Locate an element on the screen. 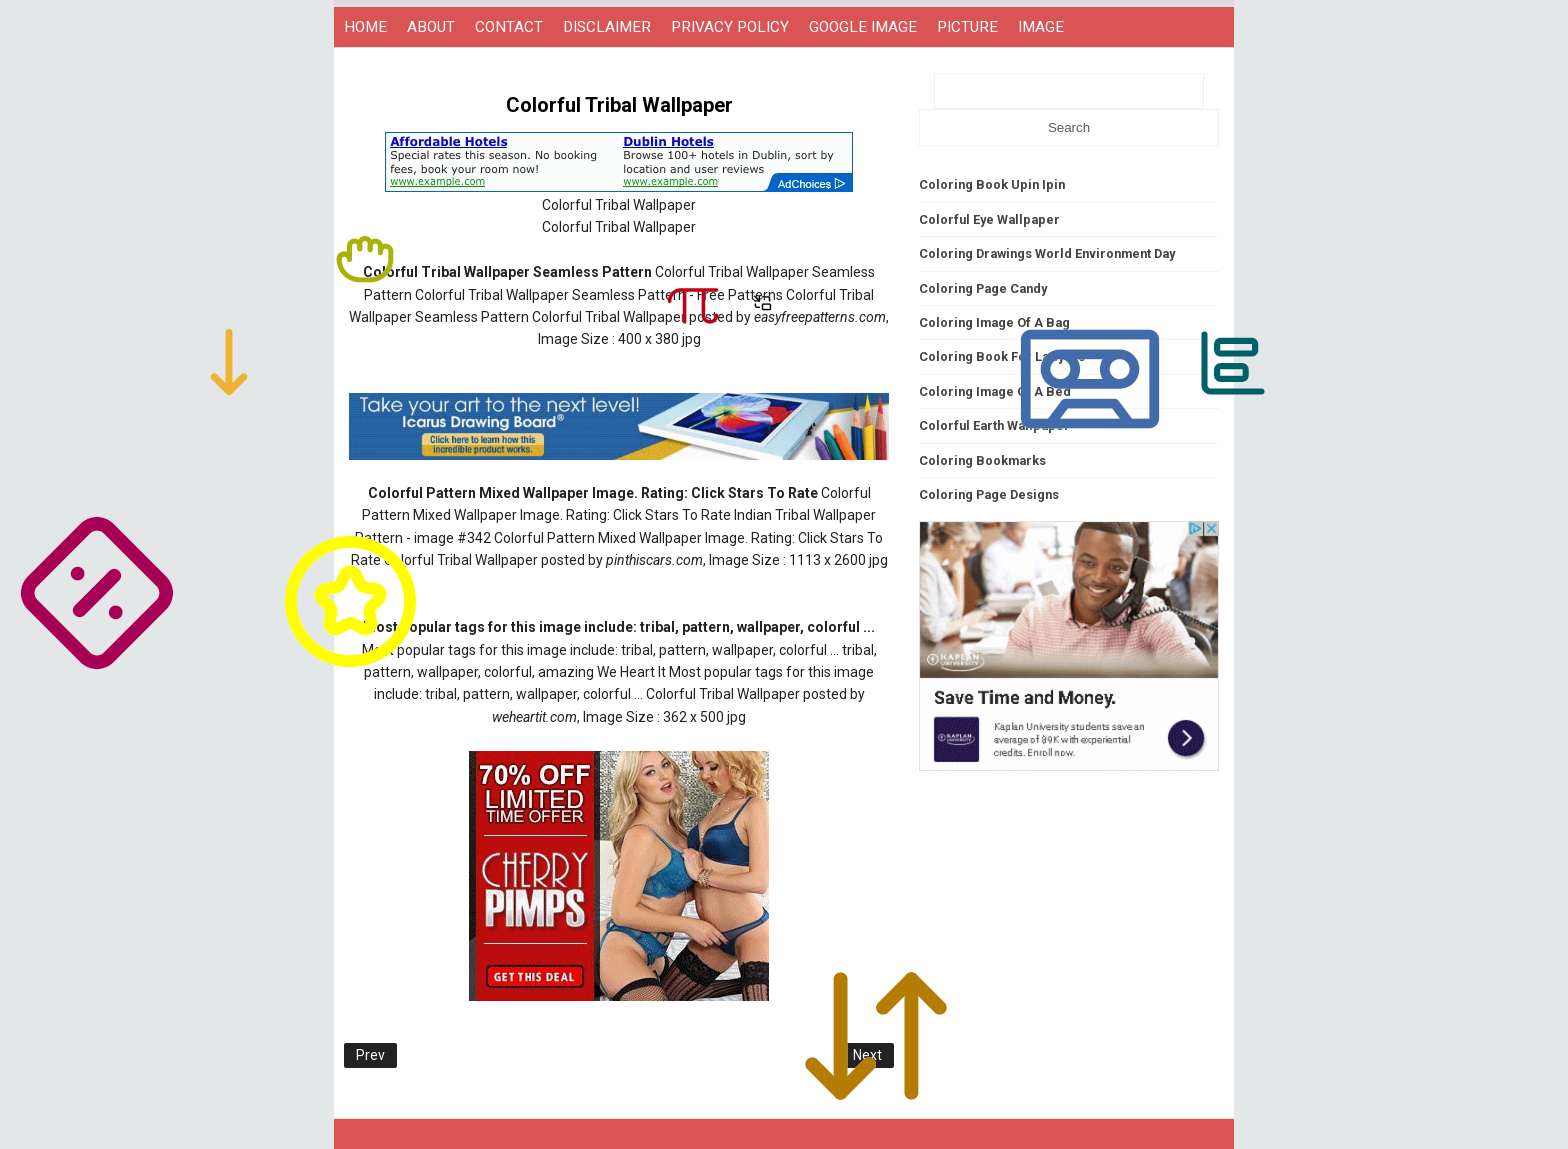 The width and height of the screenshot is (1568, 1149). drag to reorder items is located at coordinates (365, 254).